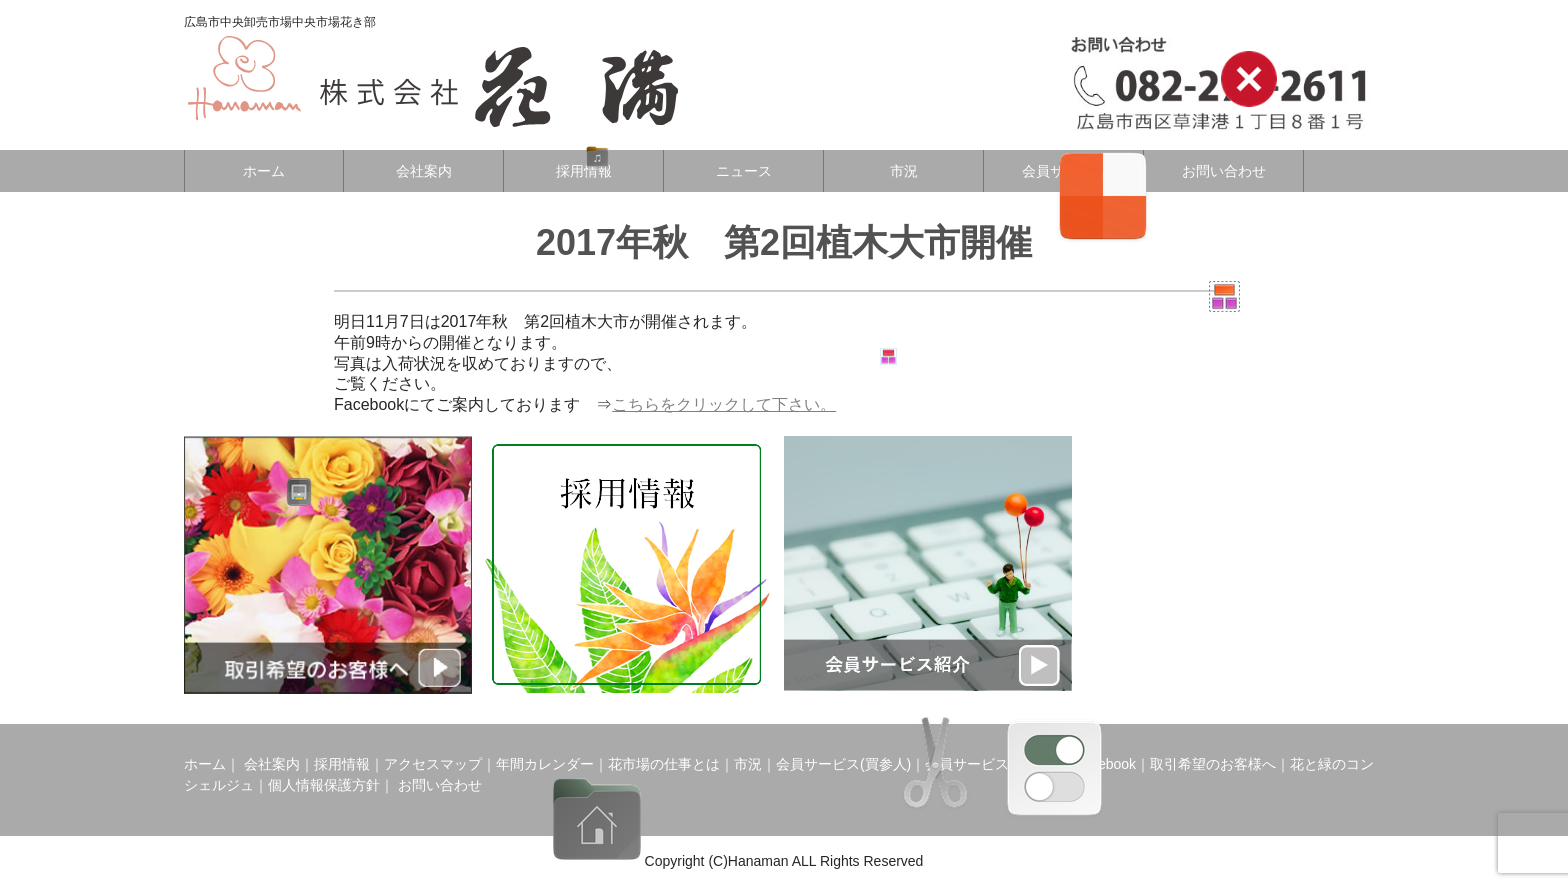 This screenshot has height=887, width=1568. Describe the element at coordinates (935, 762) in the screenshot. I see `cut selected content to clipboard` at that location.